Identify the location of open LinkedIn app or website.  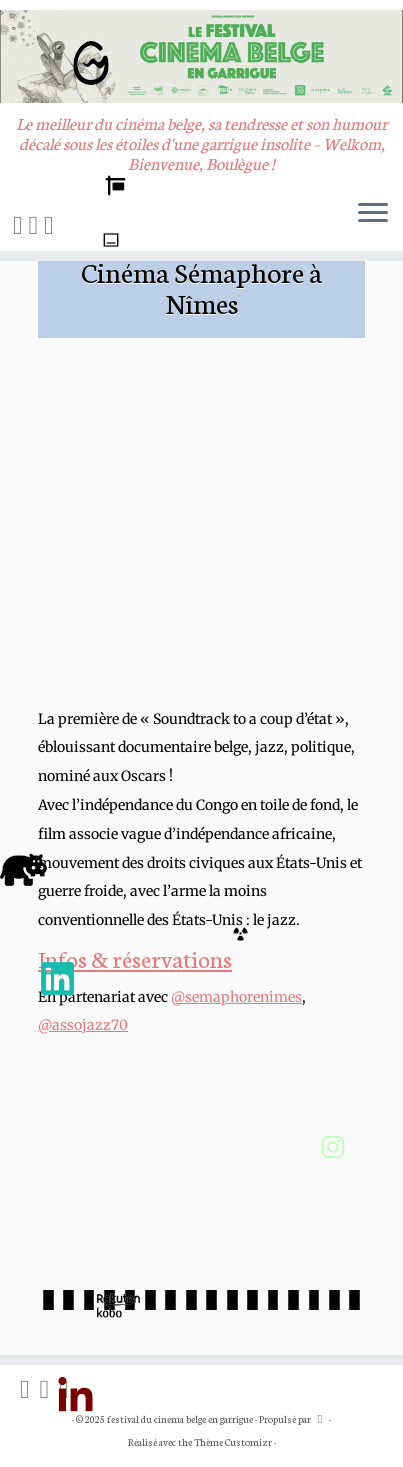
(57, 978).